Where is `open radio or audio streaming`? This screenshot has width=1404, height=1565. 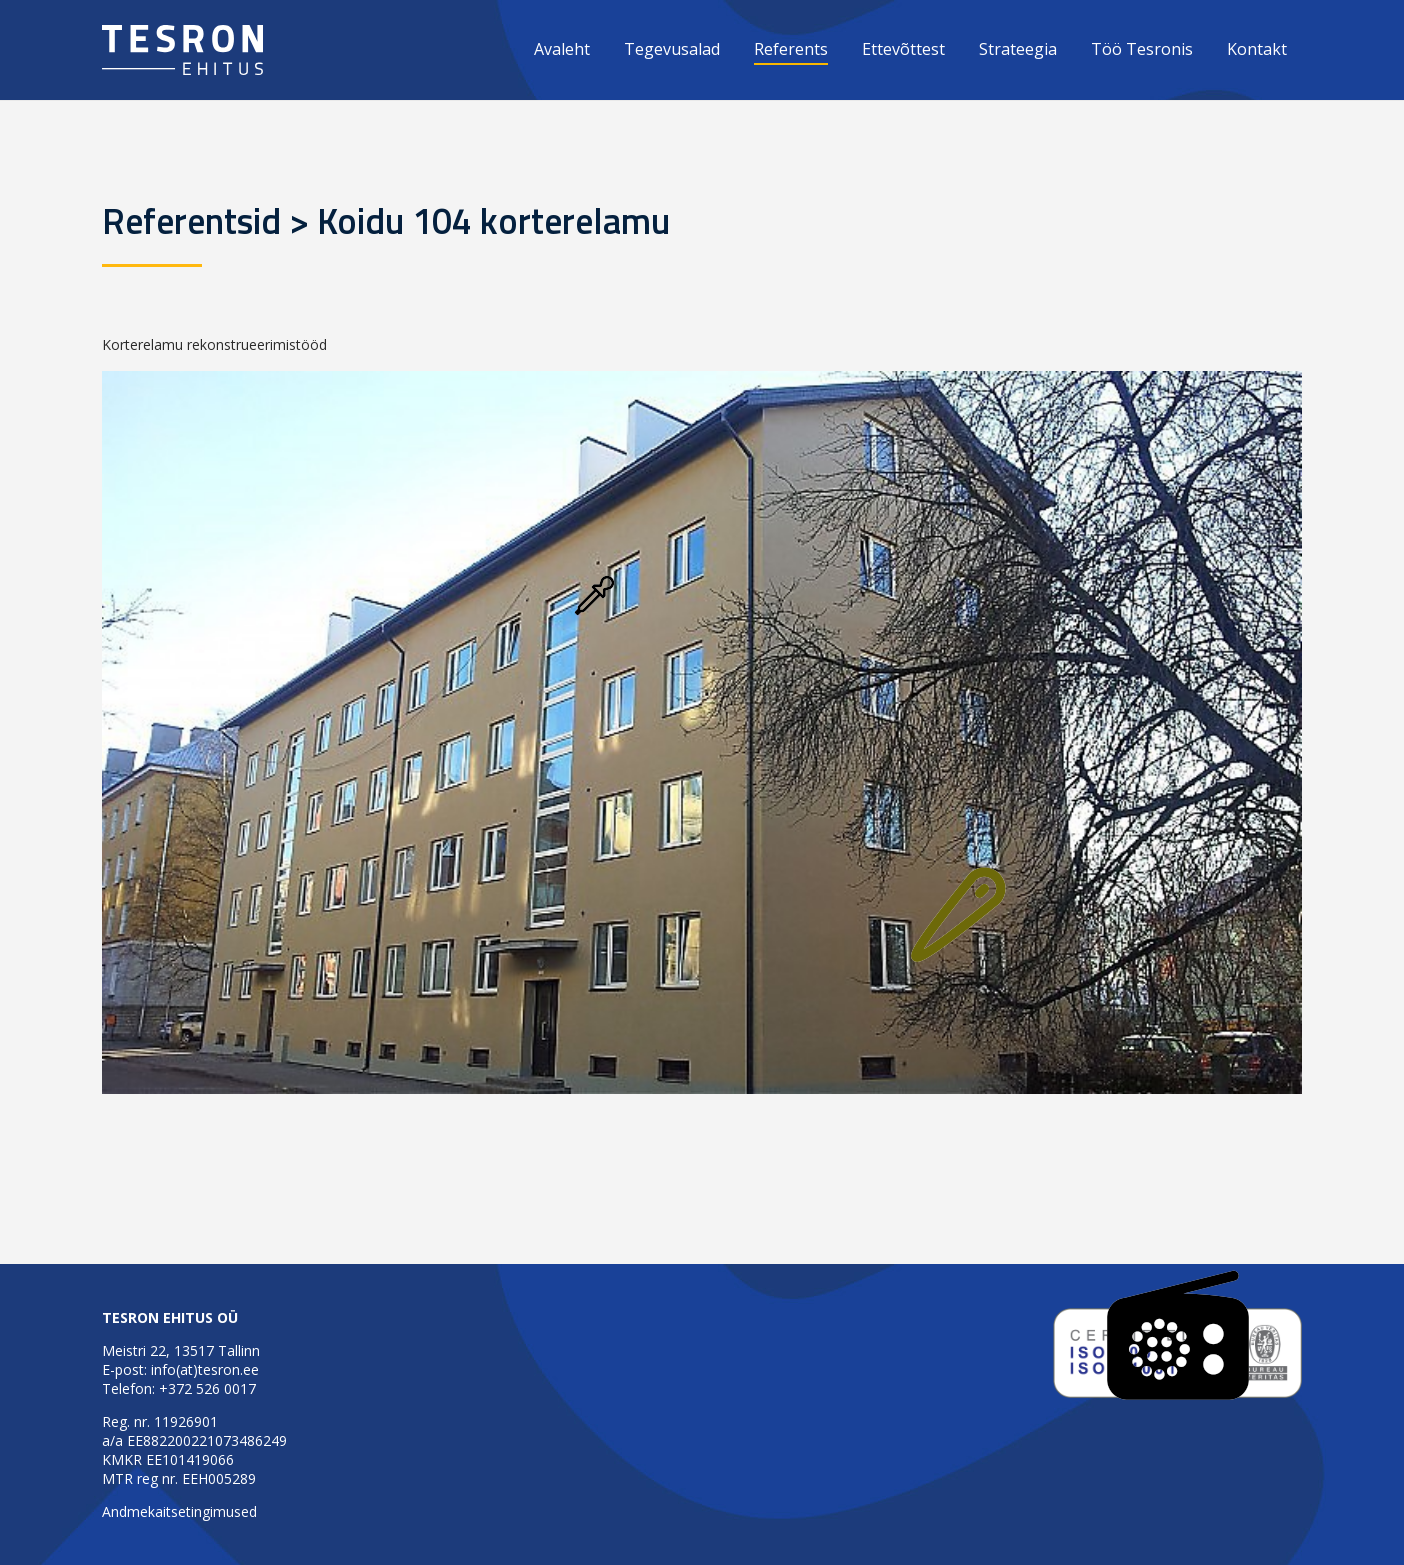
open radio or audio streaming is located at coordinates (1178, 1334).